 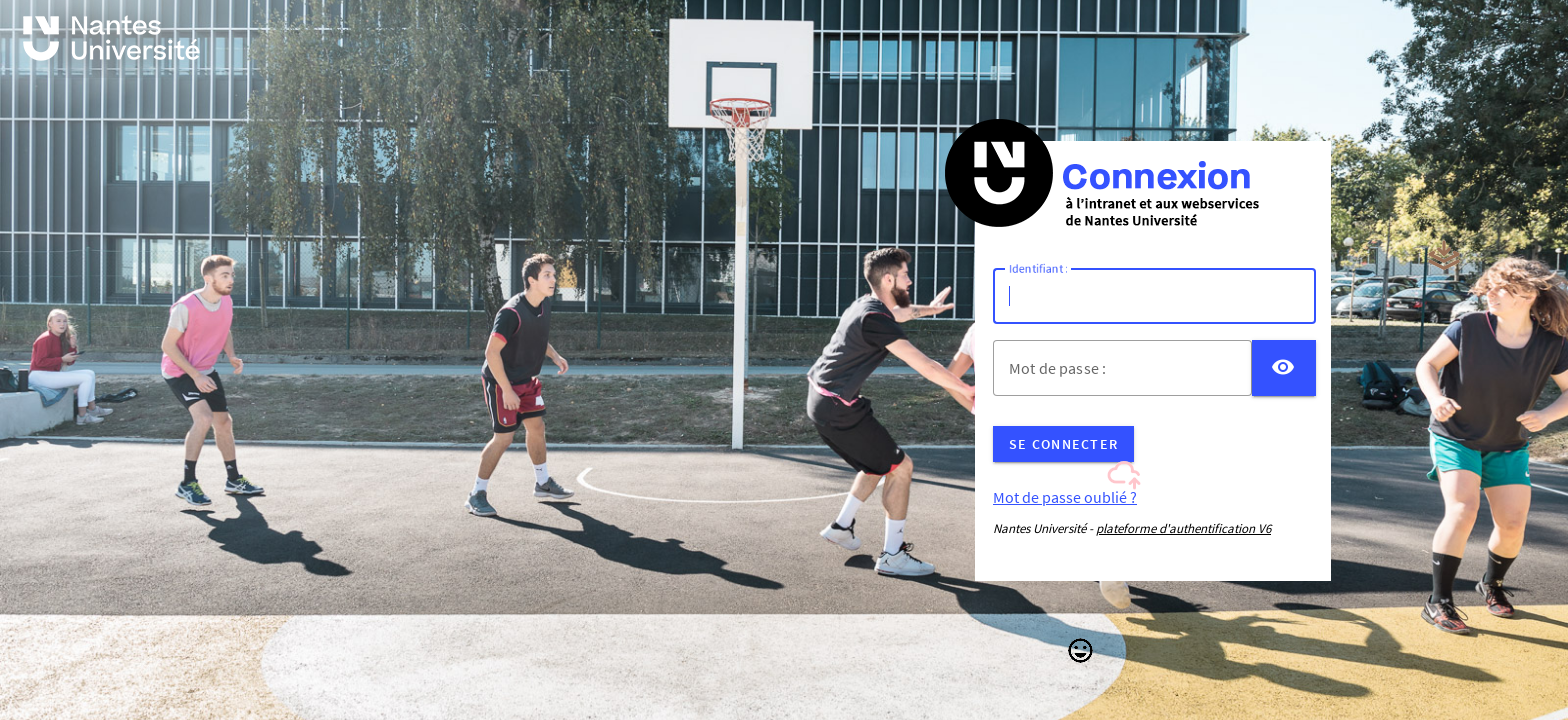 What do you see at coordinates (1444, 256) in the screenshot?
I see `add item to stack` at bounding box center [1444, 256].